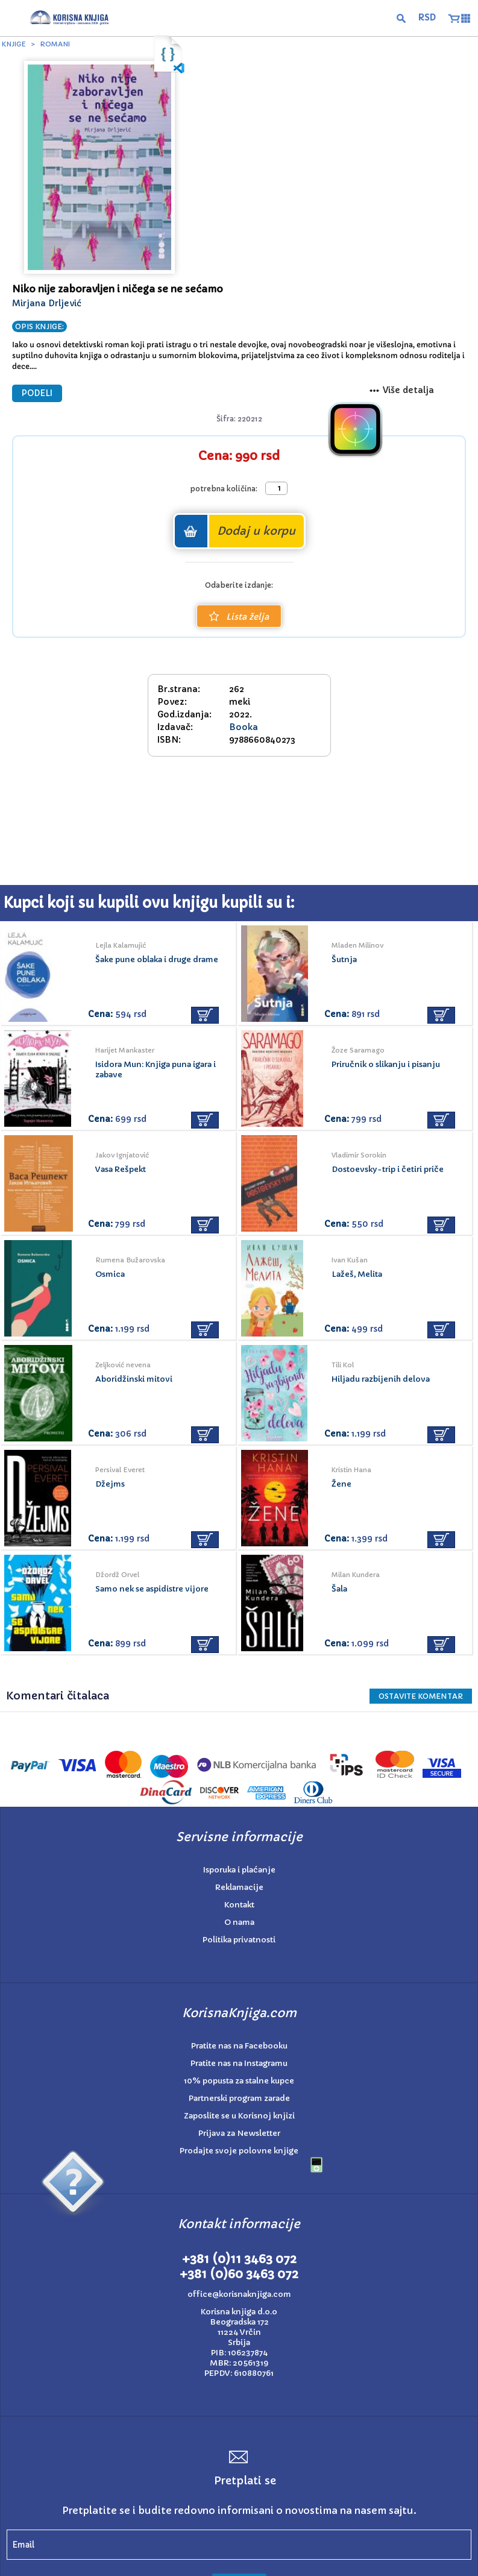 The height and width of the screenshot is (2576, 478). Describe the element at coordinates (73, 2183) in the screenshot. I see `indicates a help or information dialog` at that location.